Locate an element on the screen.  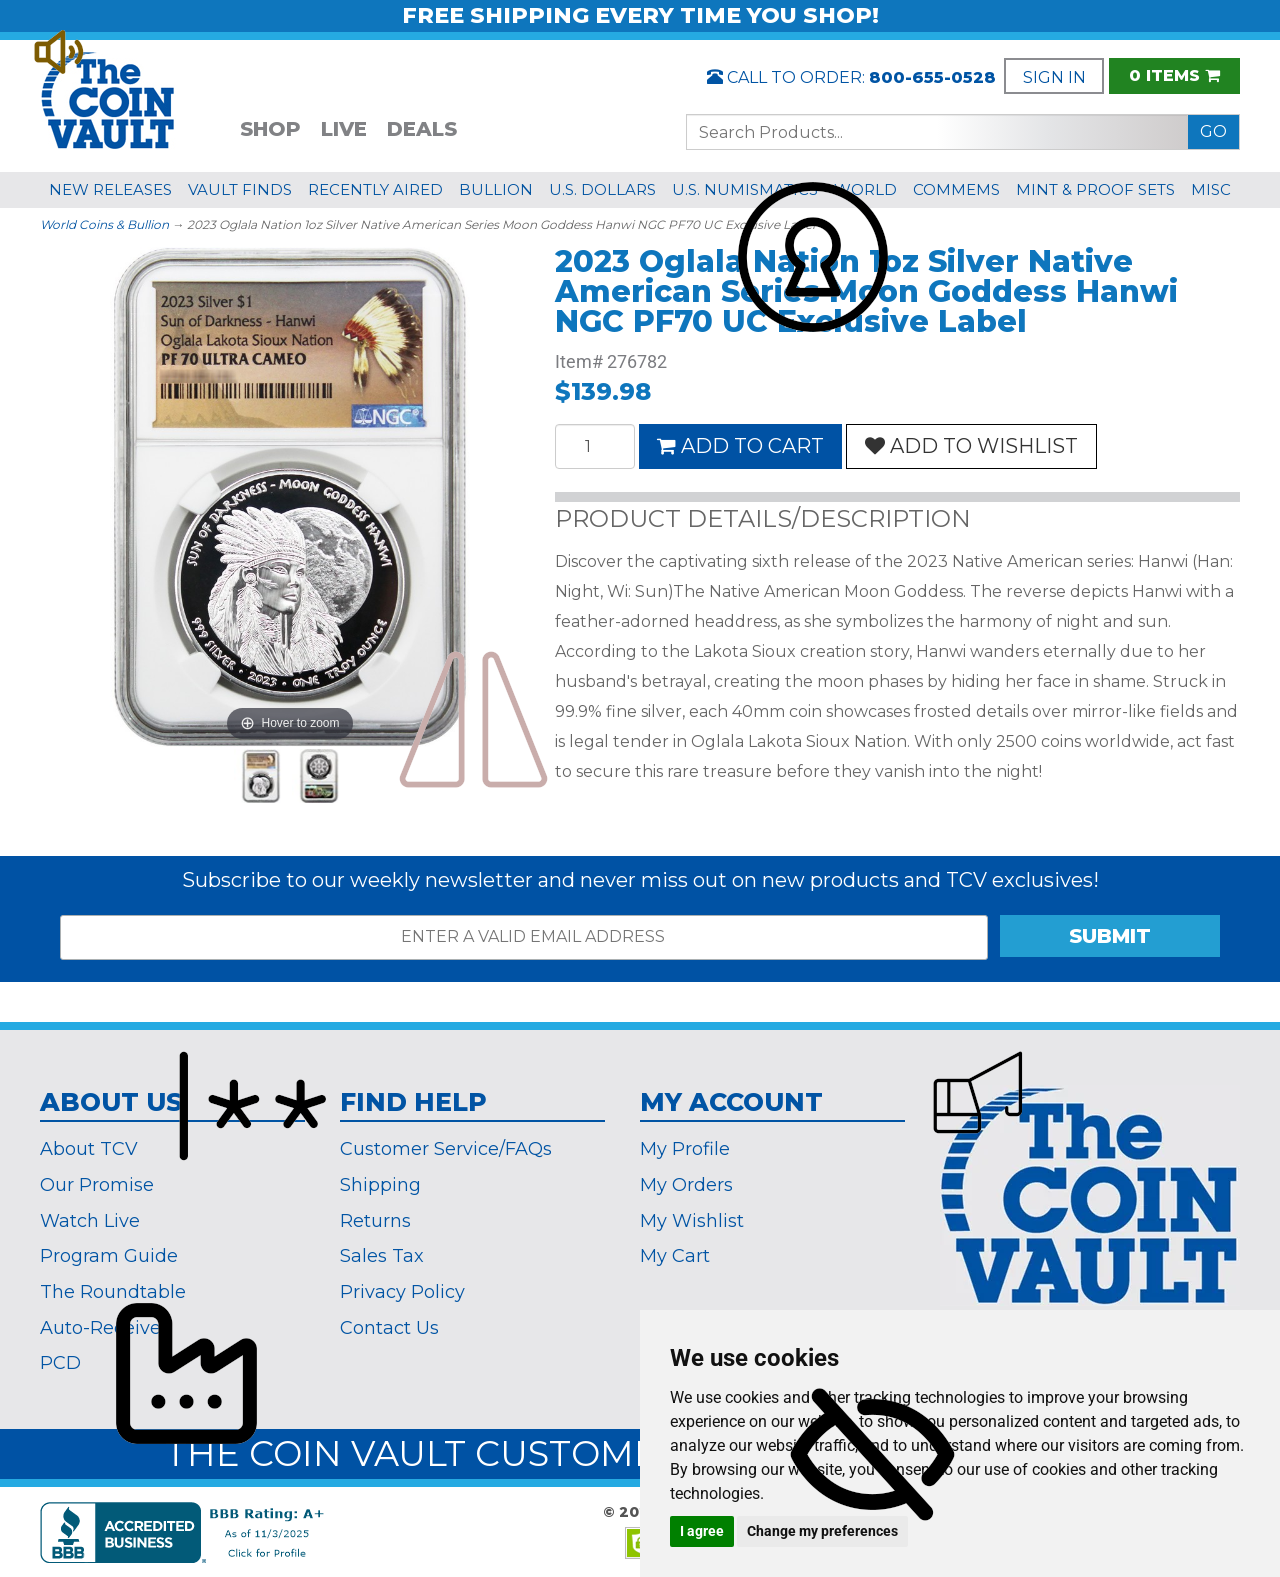
access security or privacy settings is located at coordinates (813, 257).